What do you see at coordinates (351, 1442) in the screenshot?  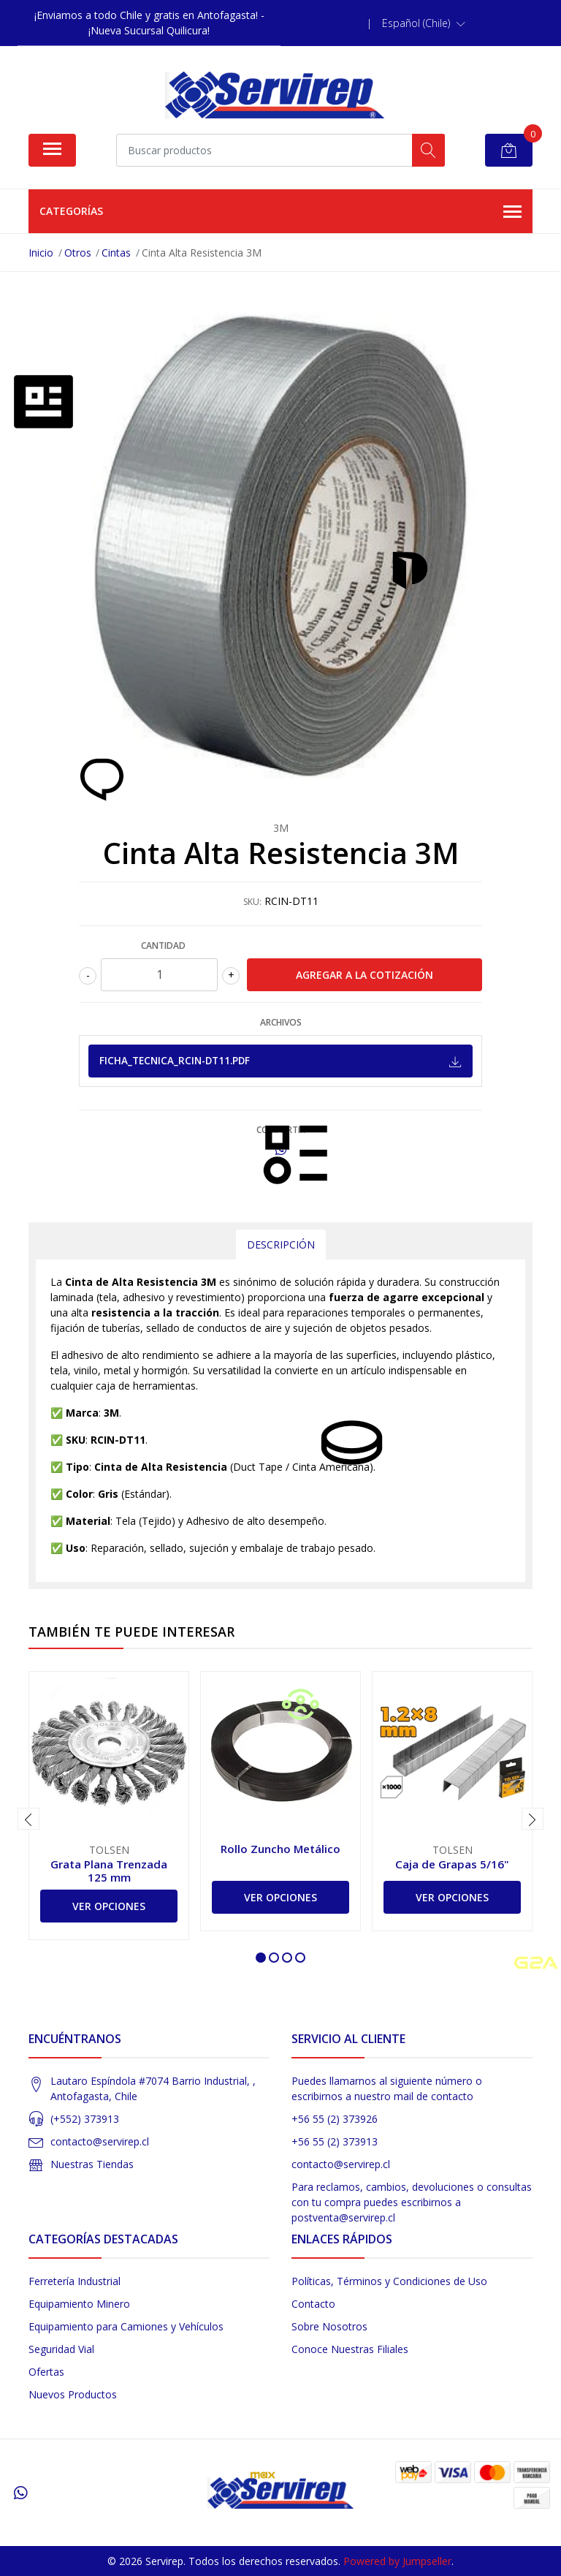 I see `view your coin balance or currency` at bounding box center [351, 1442].